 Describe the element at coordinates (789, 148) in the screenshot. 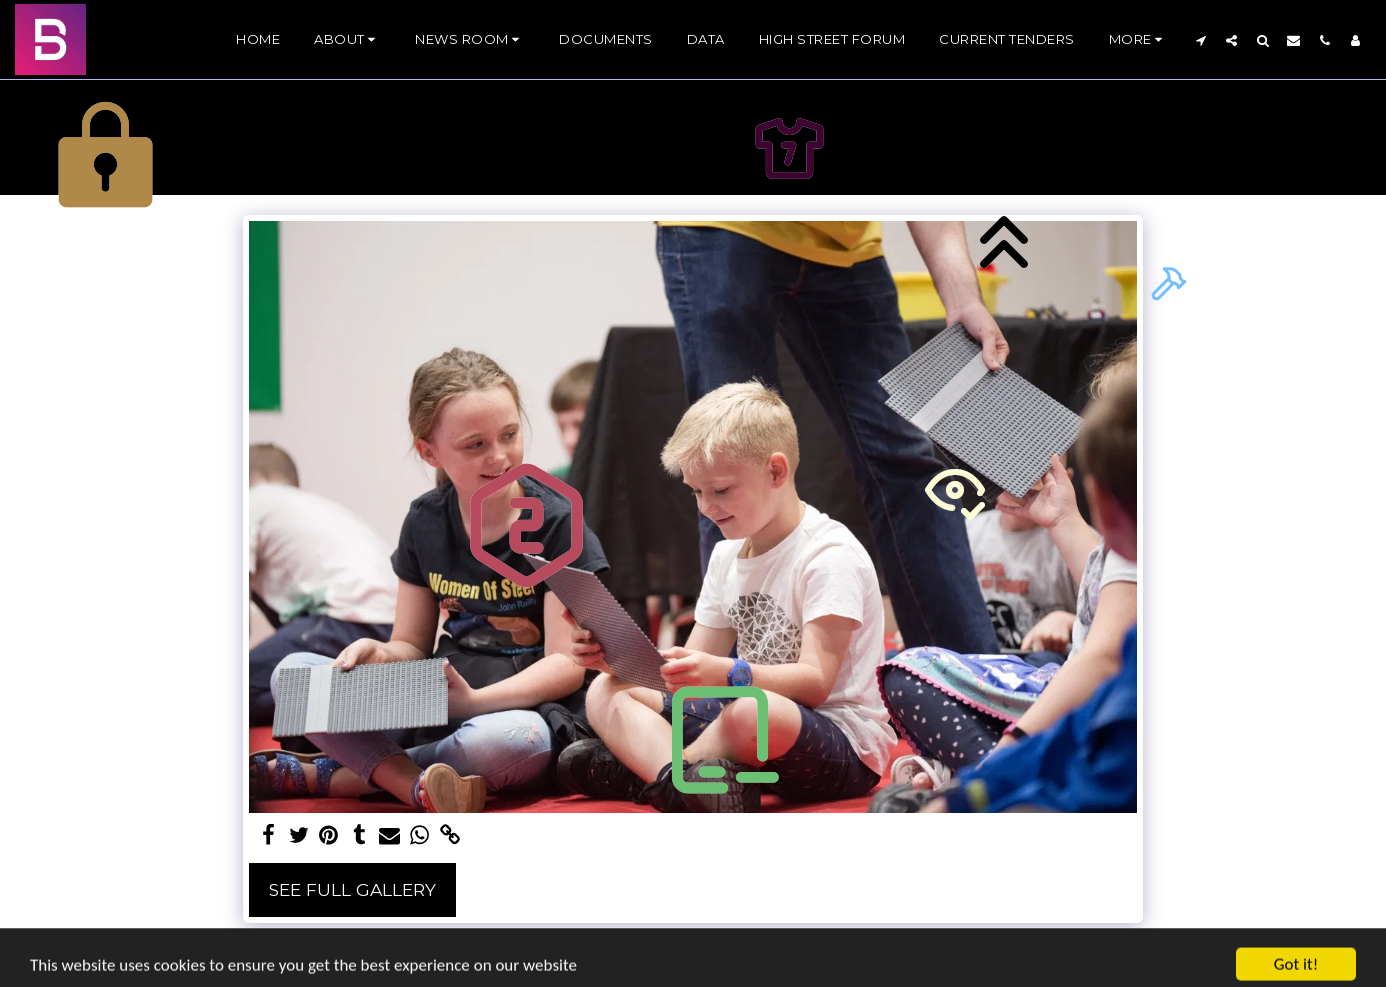

I see `select team jersey or player number` at that location.